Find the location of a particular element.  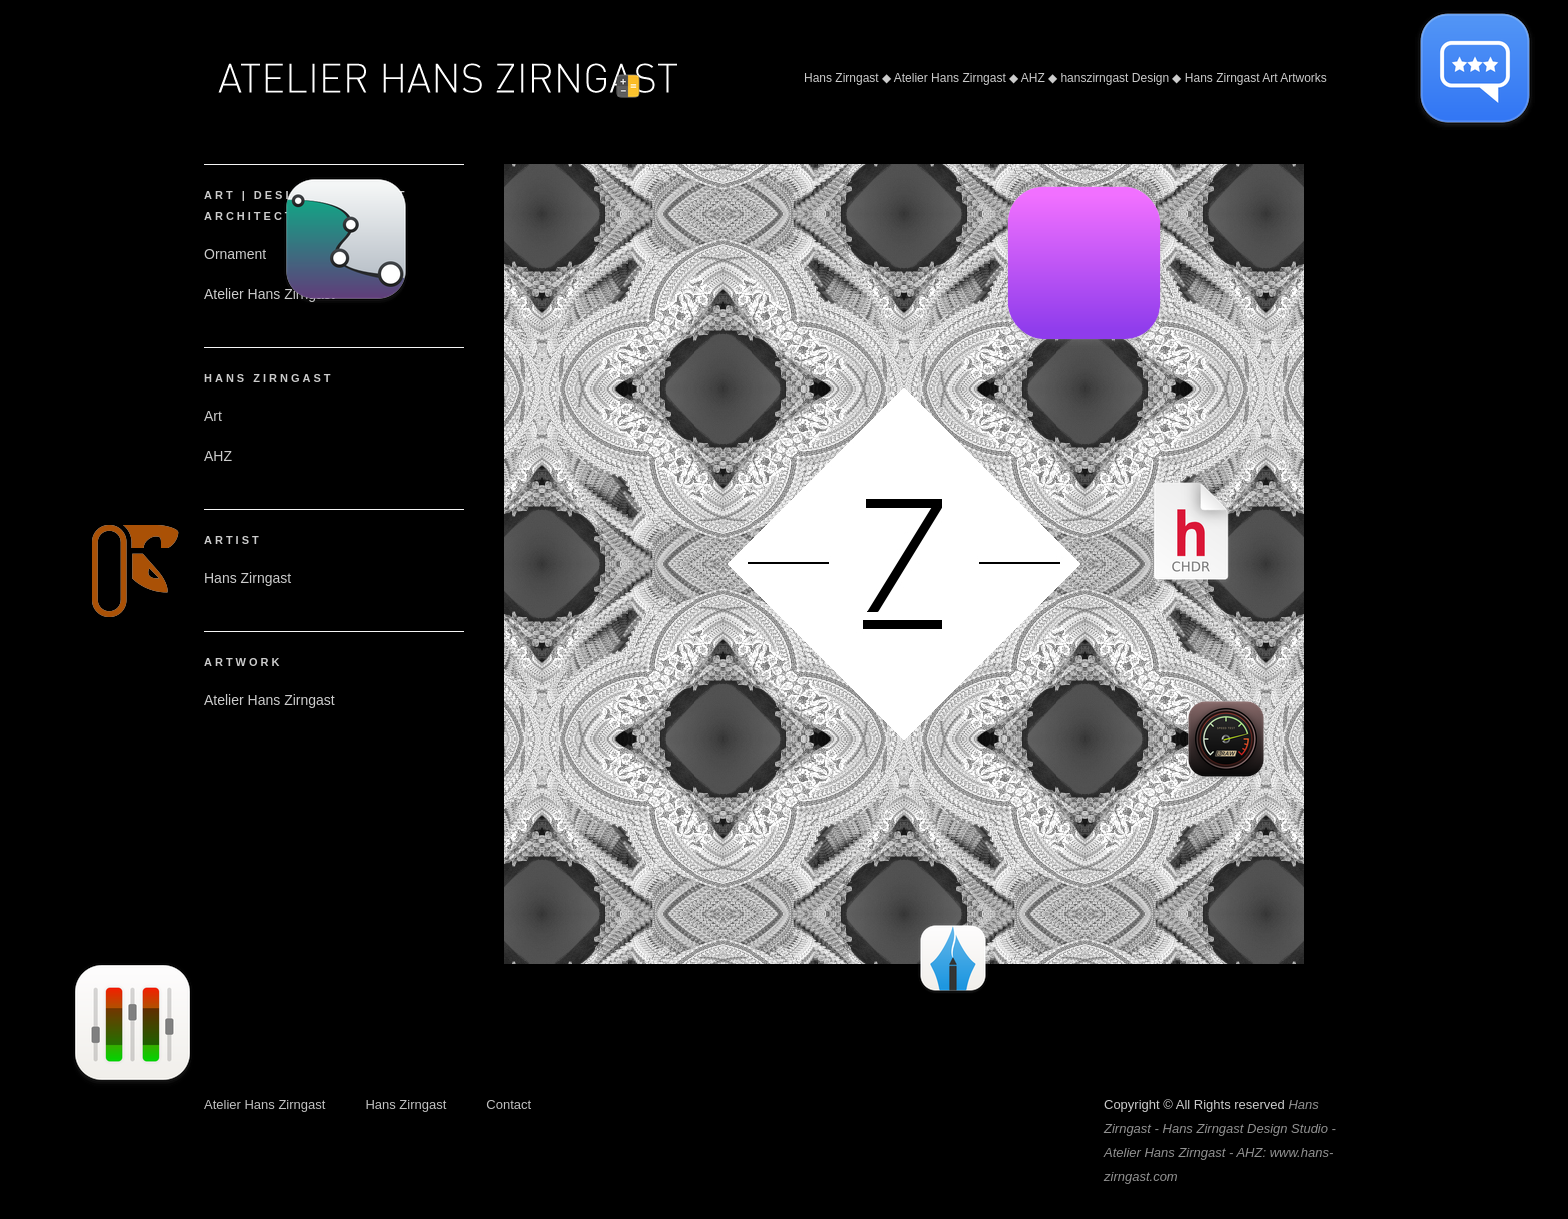

open karbon vector graphics application is located at coordinates (346, 239).